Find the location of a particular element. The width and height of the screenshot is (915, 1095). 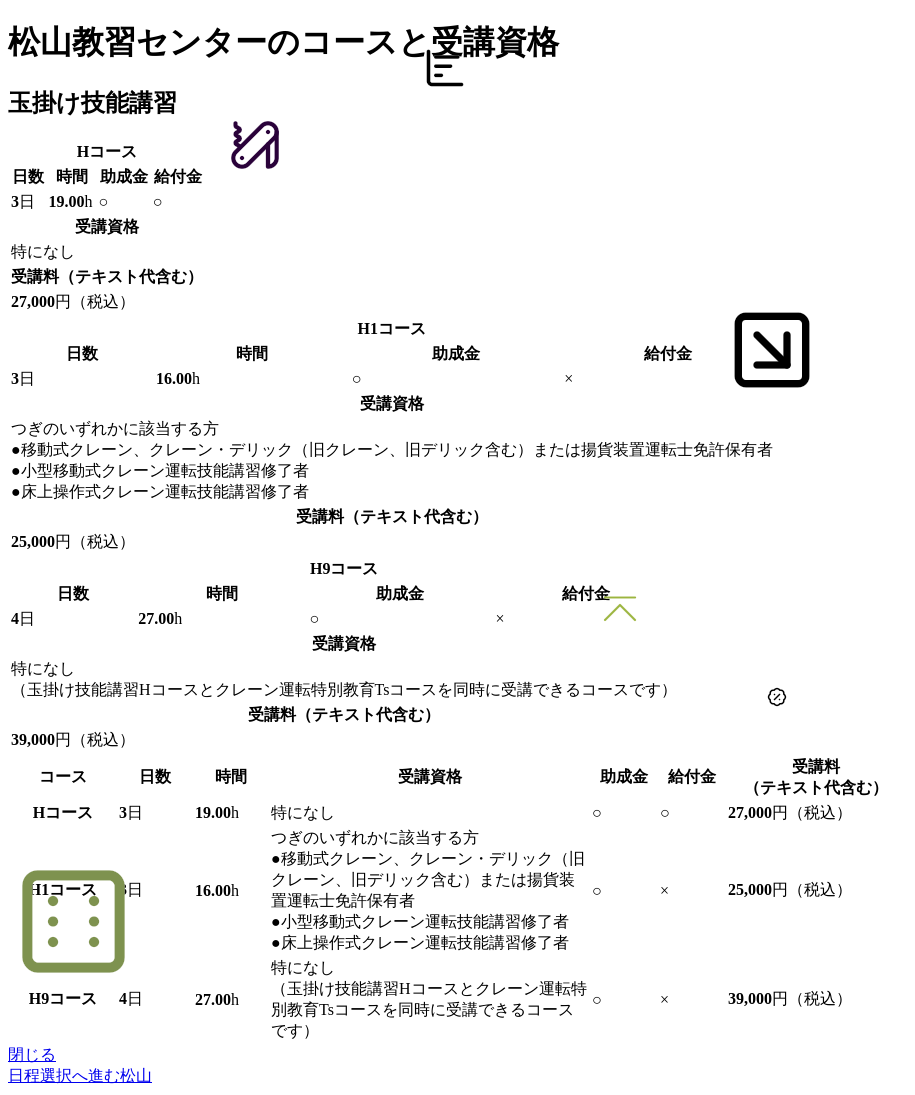

access multi-tool or utility functions is located at coordinates (255, 145).